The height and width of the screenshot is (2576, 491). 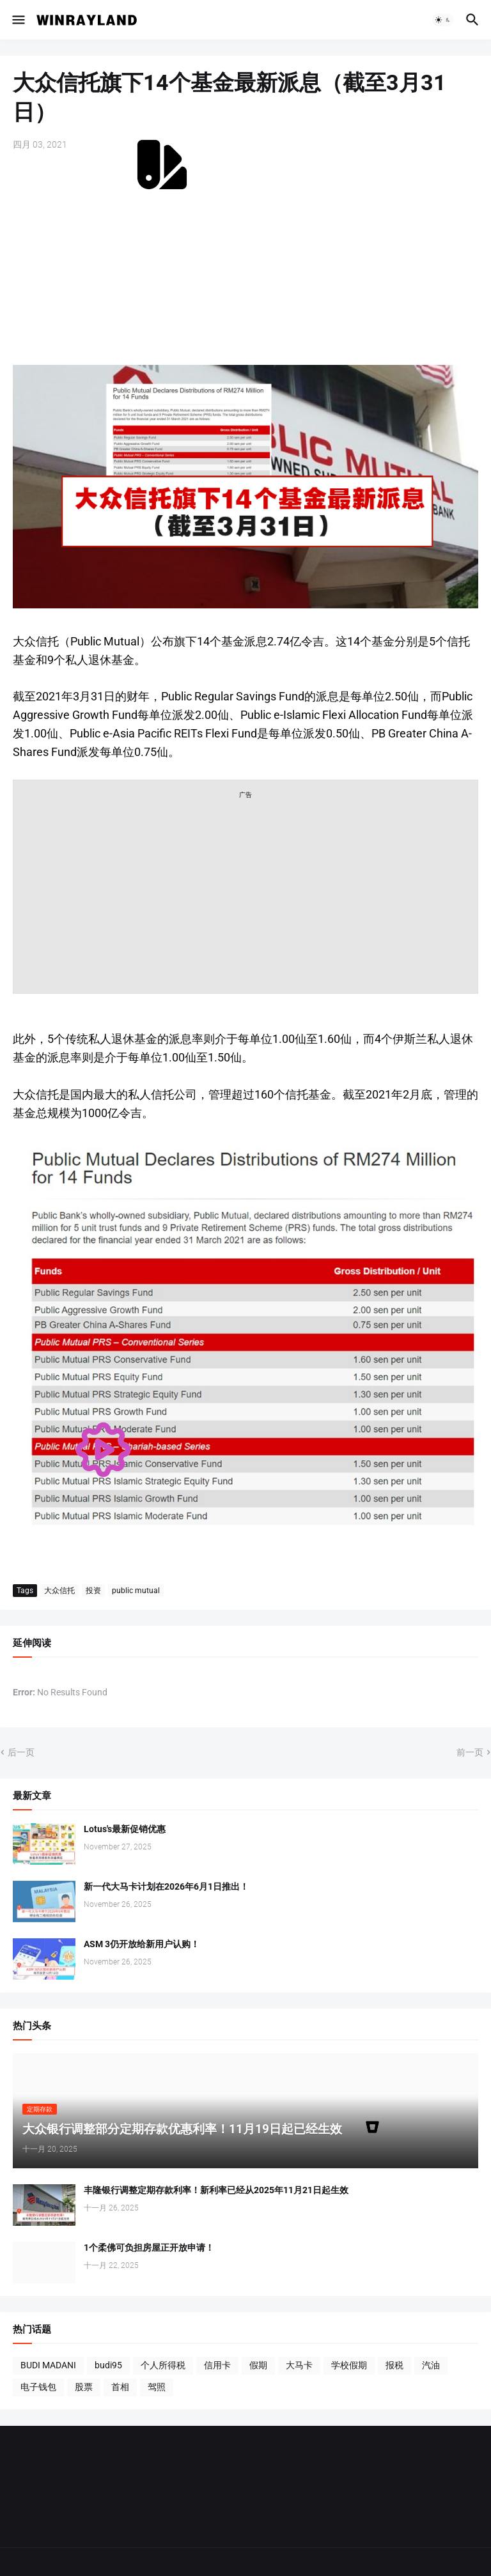 What do you see at coordinates (103, 1449) in the screenshot?
I see `configure automation settings` at bounding box center [103, 1449].